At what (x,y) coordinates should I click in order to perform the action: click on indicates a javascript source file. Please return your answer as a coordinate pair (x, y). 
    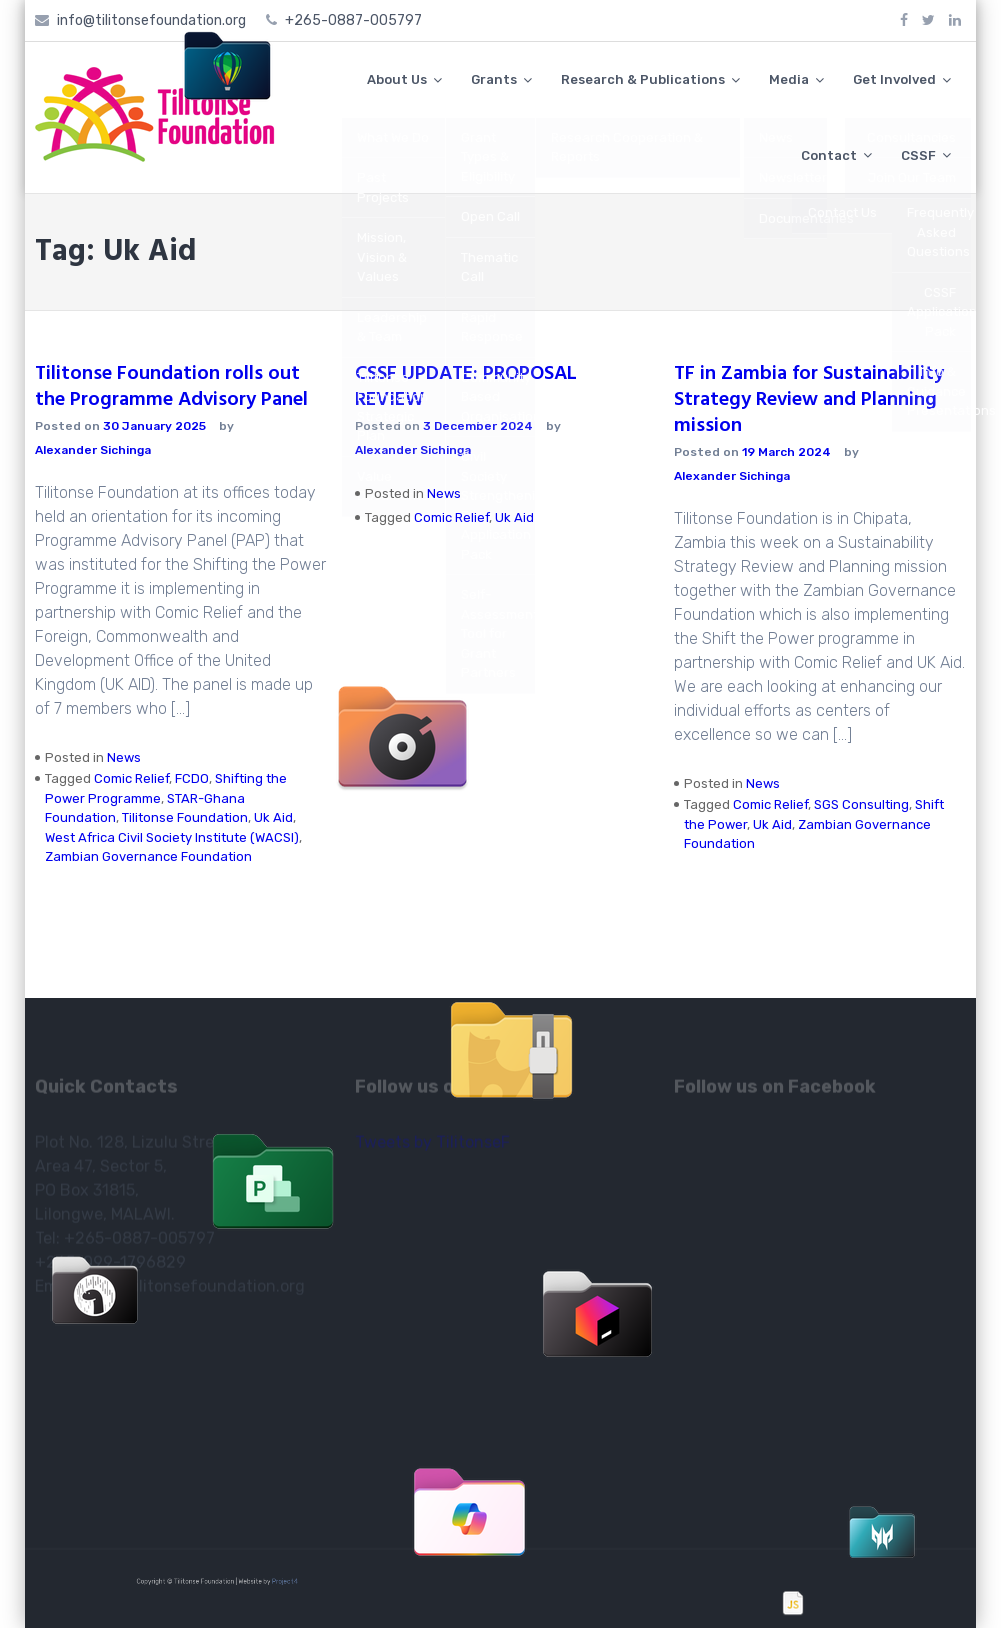
    Looking at the image, I should click on (793, 1603).